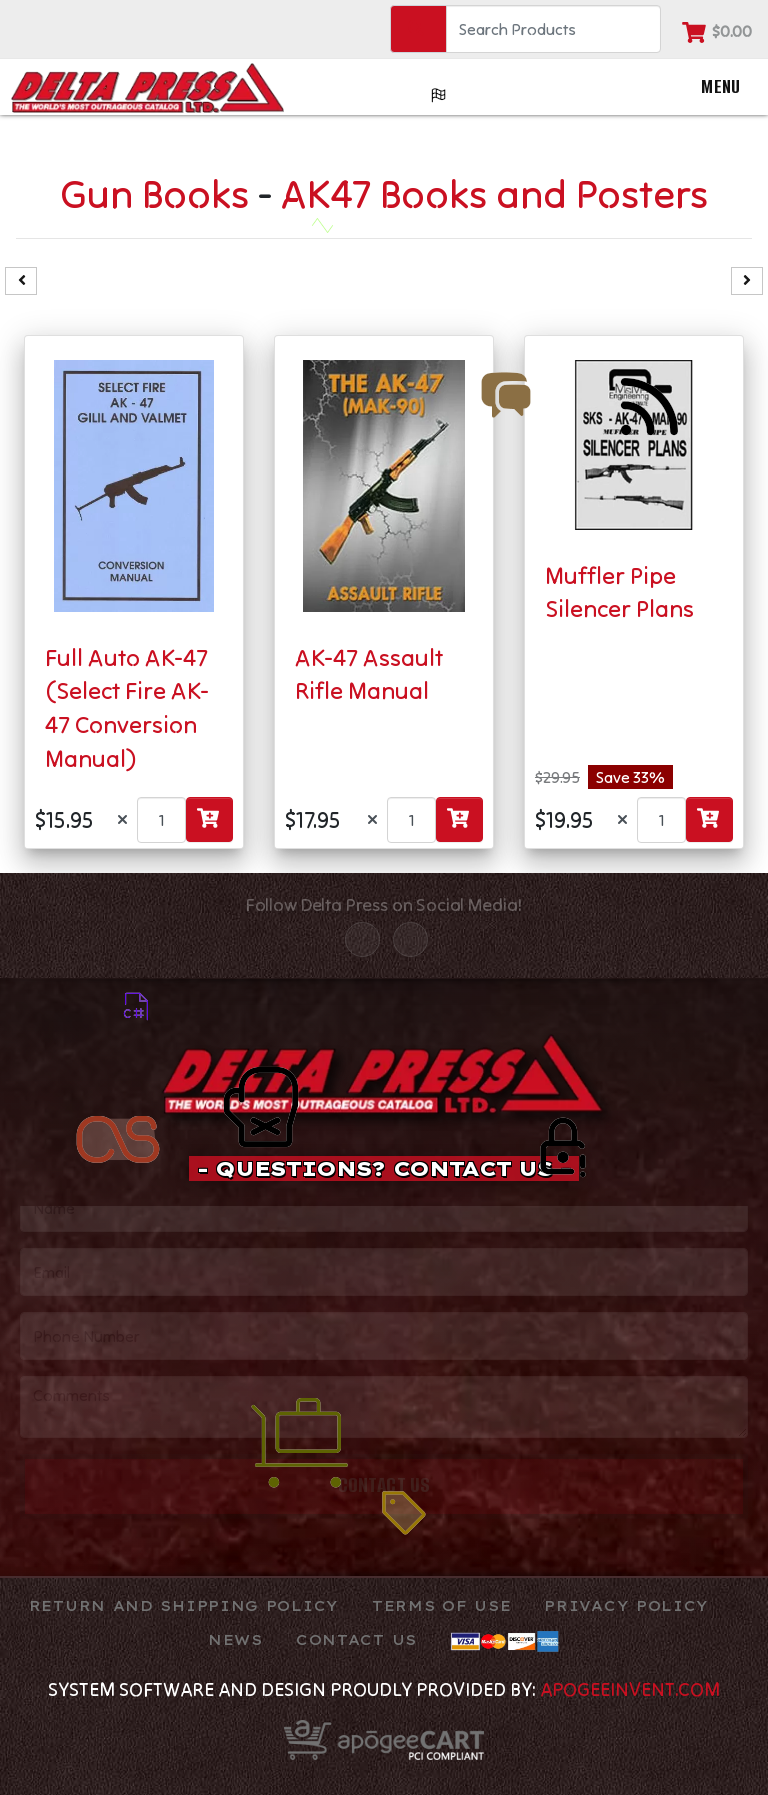 The image size is (768, 1795). I want to click on add a tag or label to an item, so click(401, 1510).